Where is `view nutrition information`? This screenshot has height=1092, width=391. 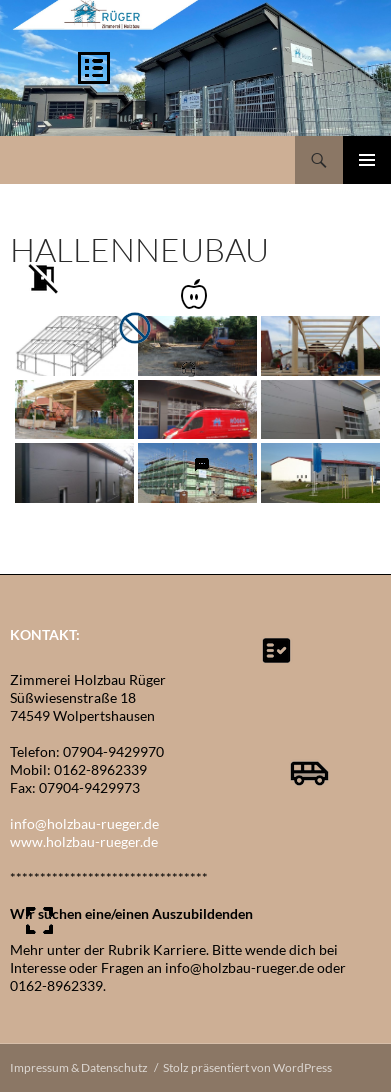 view nutrition information is located at coordinates (194, 294).